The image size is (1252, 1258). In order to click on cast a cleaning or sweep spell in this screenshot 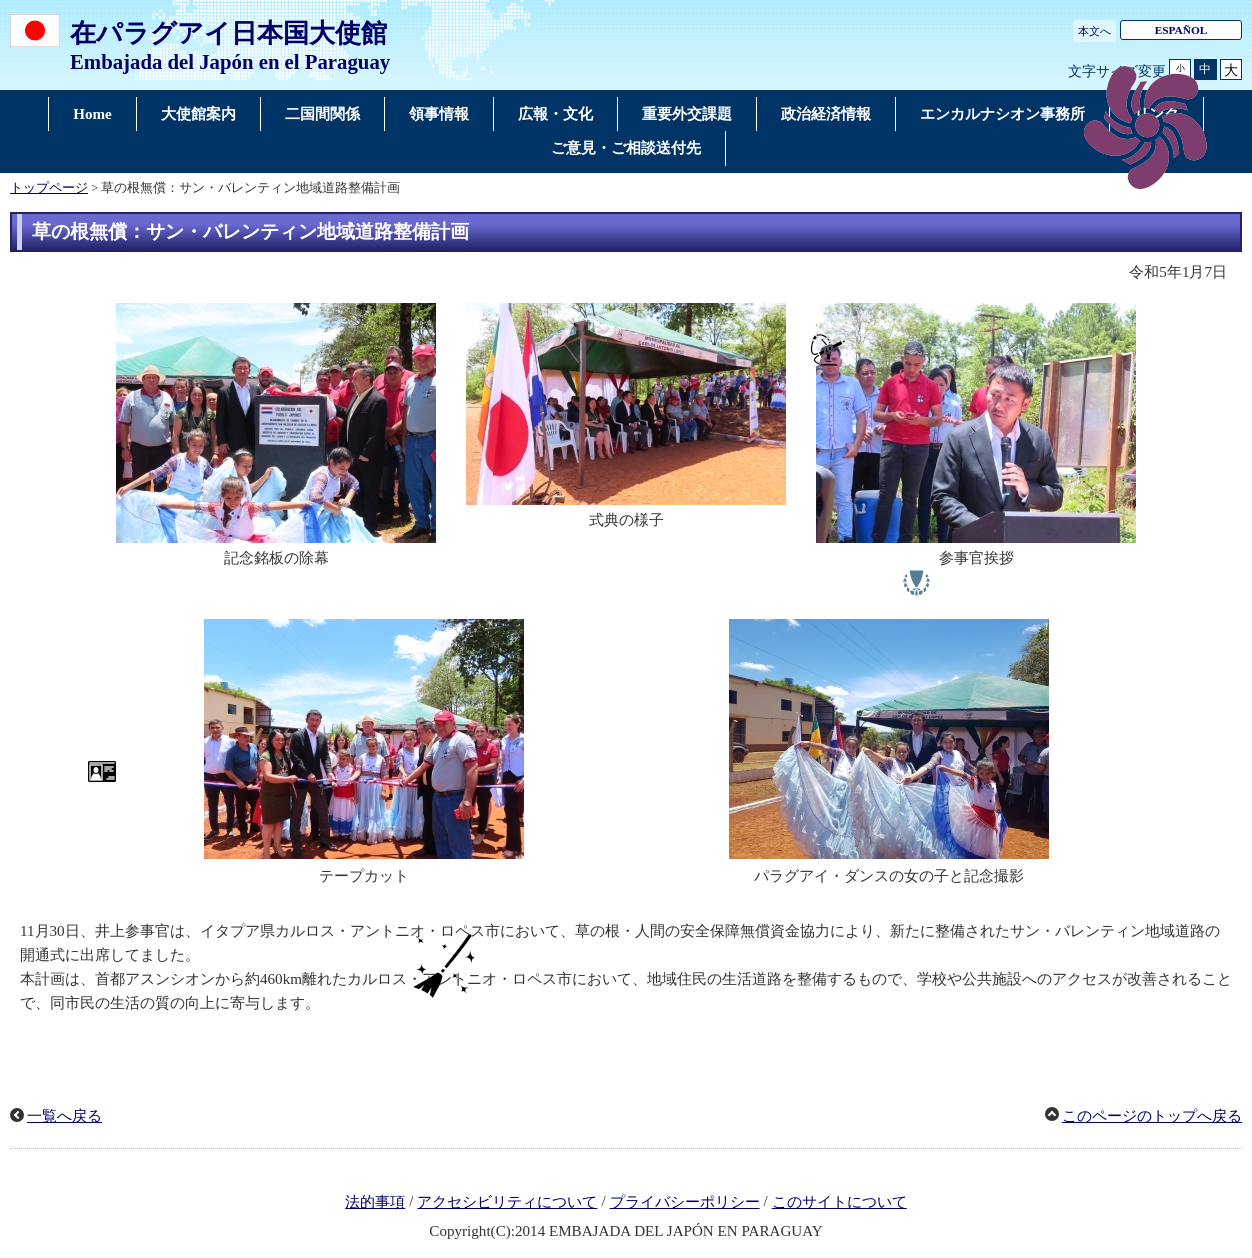, I will do `click(444, 966)`.